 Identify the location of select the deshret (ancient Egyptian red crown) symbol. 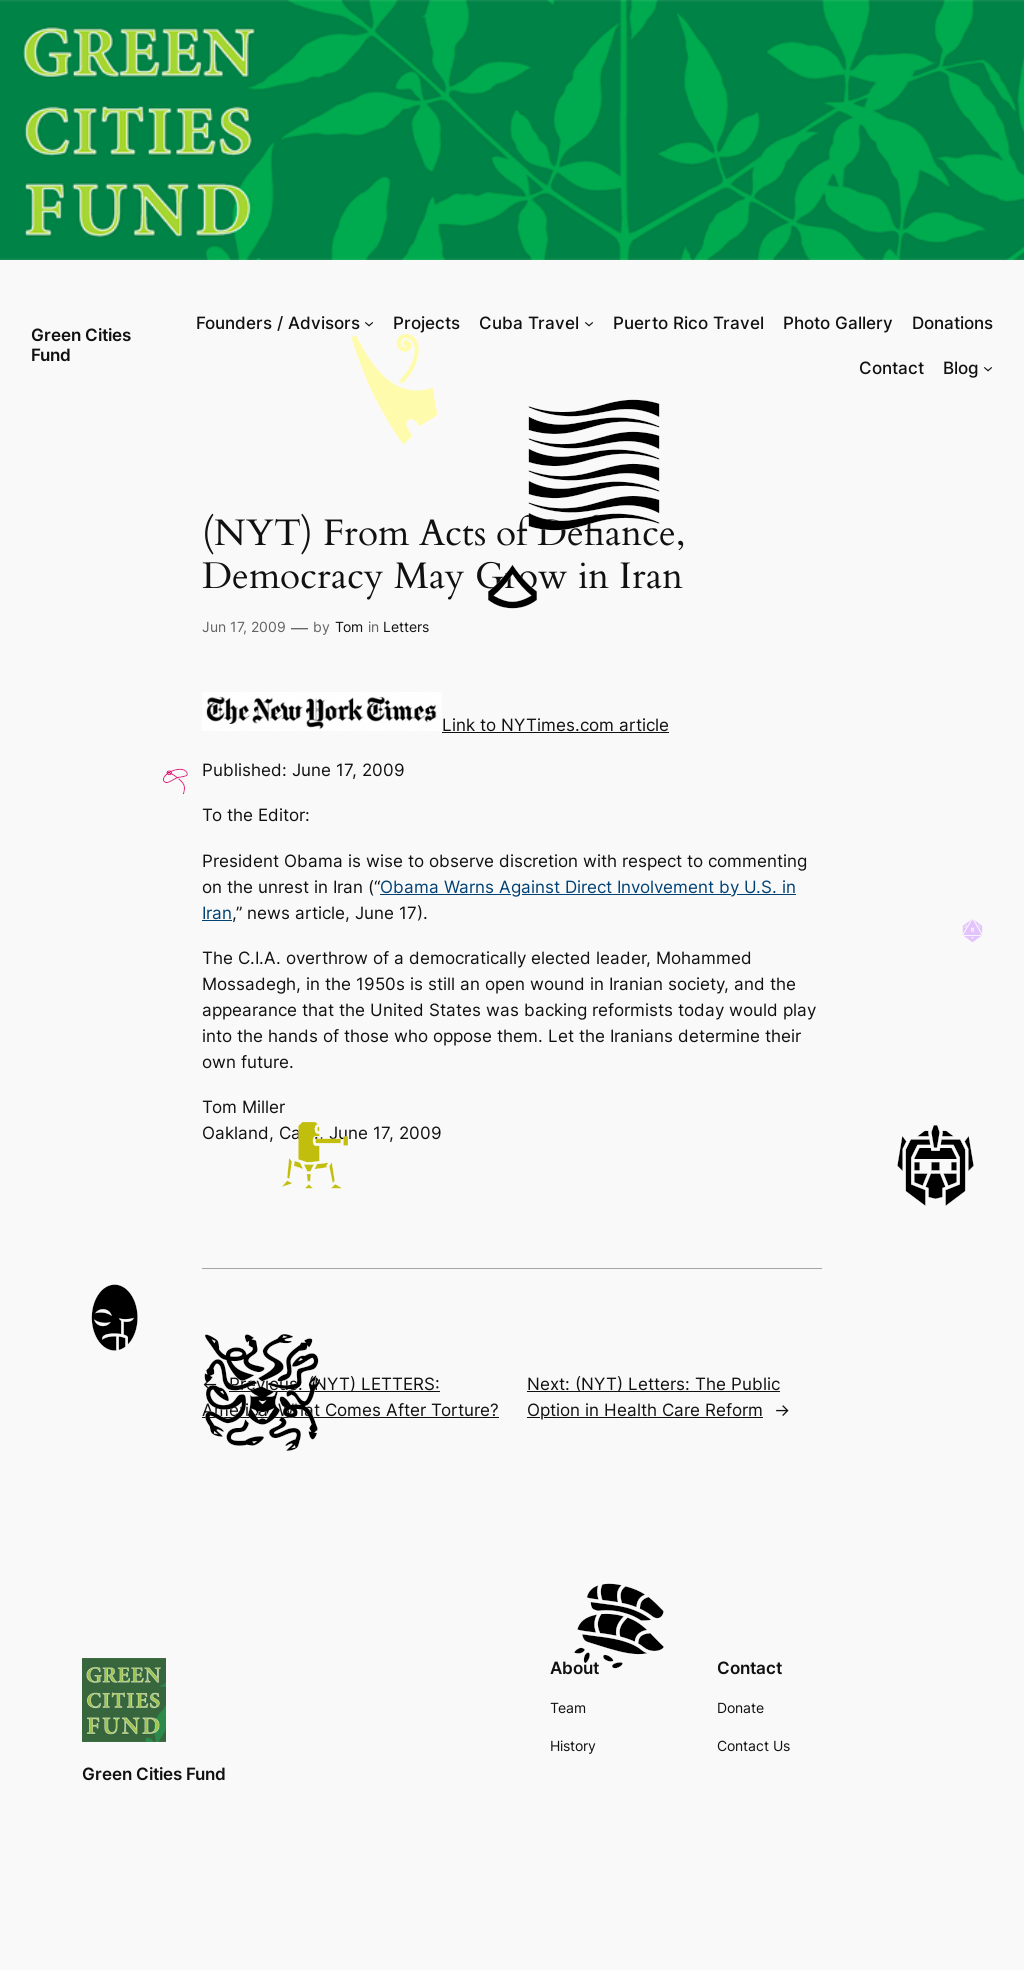
(394, 389).